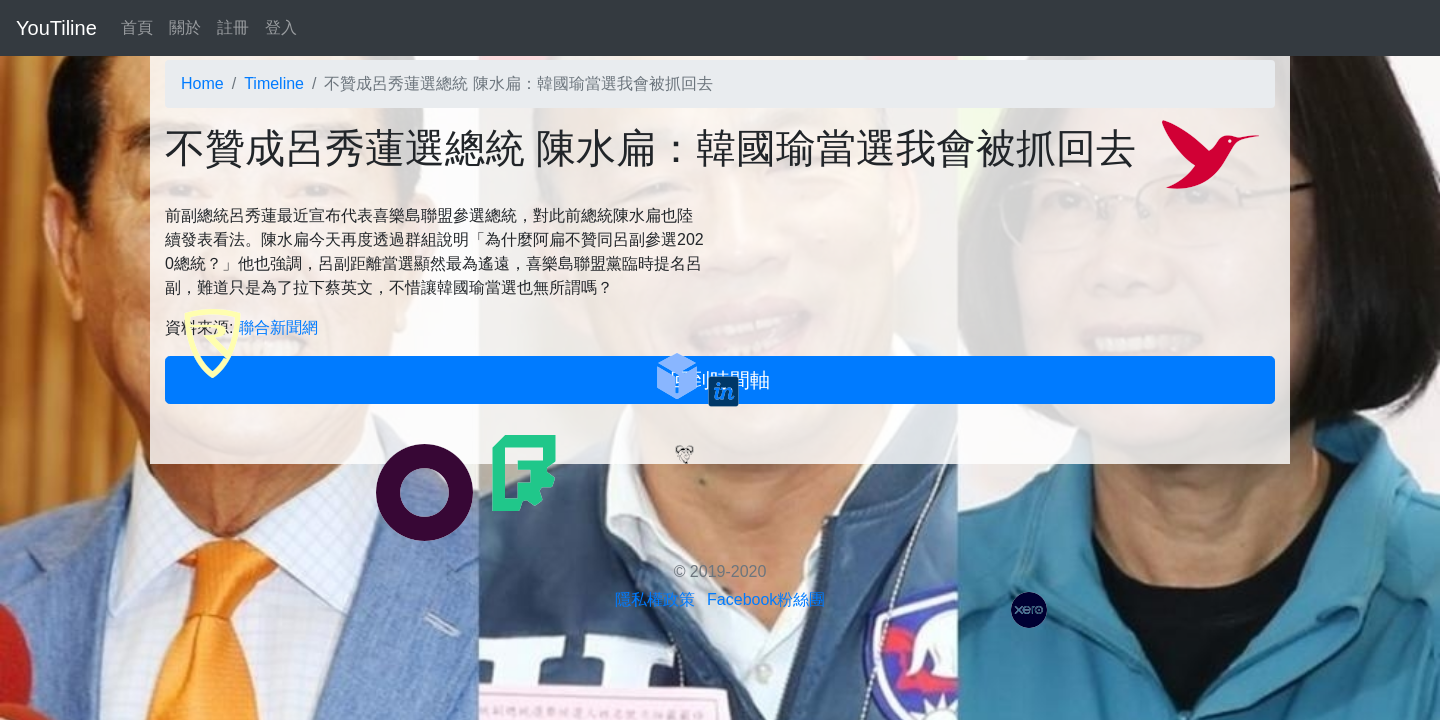  I want to click on DPD parcel delivery service logo, so click(677, 376).